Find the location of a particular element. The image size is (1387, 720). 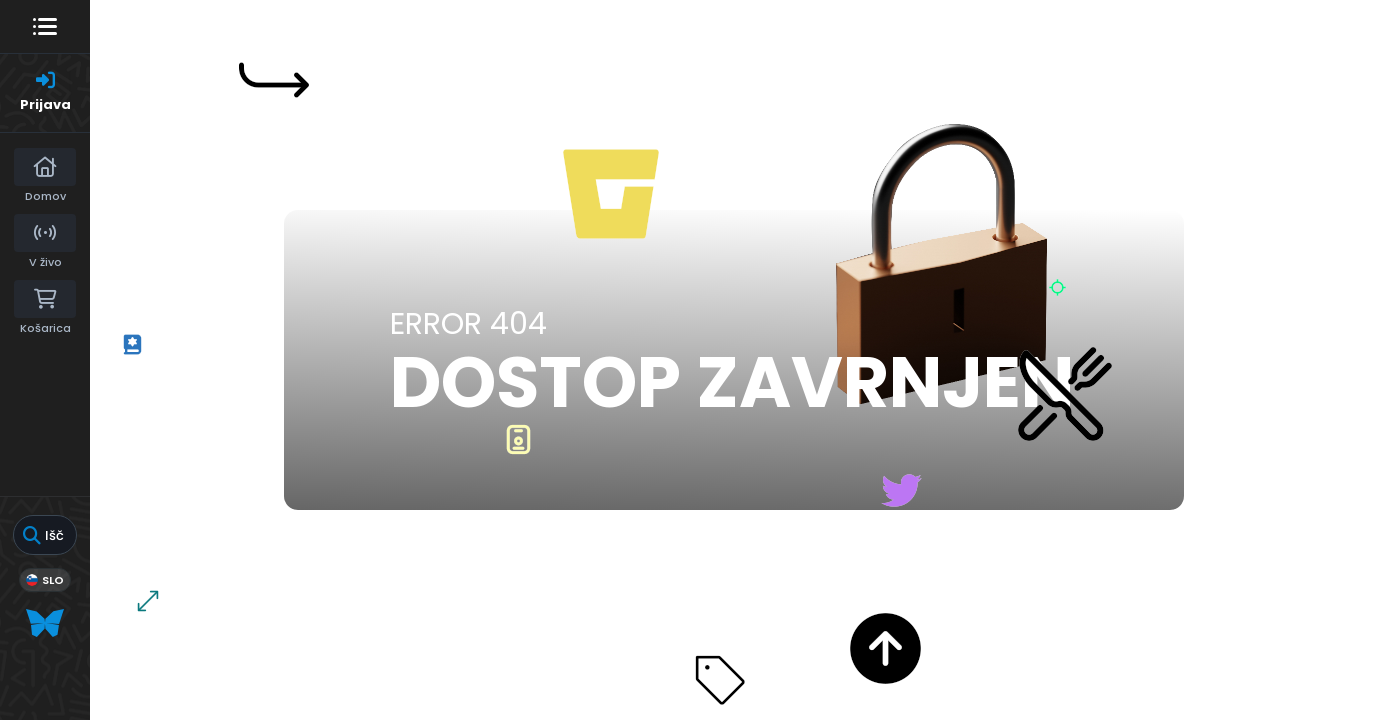

add or manage tags is located at coordinates (717, 677).